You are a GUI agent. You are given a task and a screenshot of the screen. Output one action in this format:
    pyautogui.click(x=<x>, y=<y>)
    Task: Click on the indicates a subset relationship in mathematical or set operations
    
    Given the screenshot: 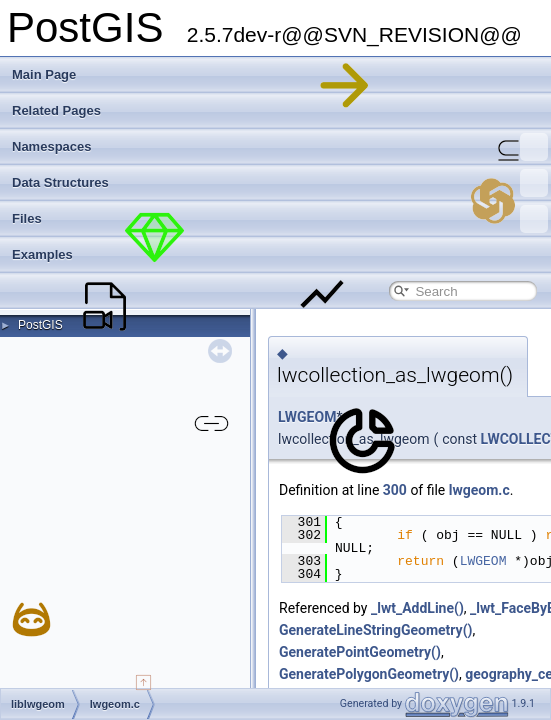 What is the action you would take?
    pyautogui.click(x=509, y=150)
    